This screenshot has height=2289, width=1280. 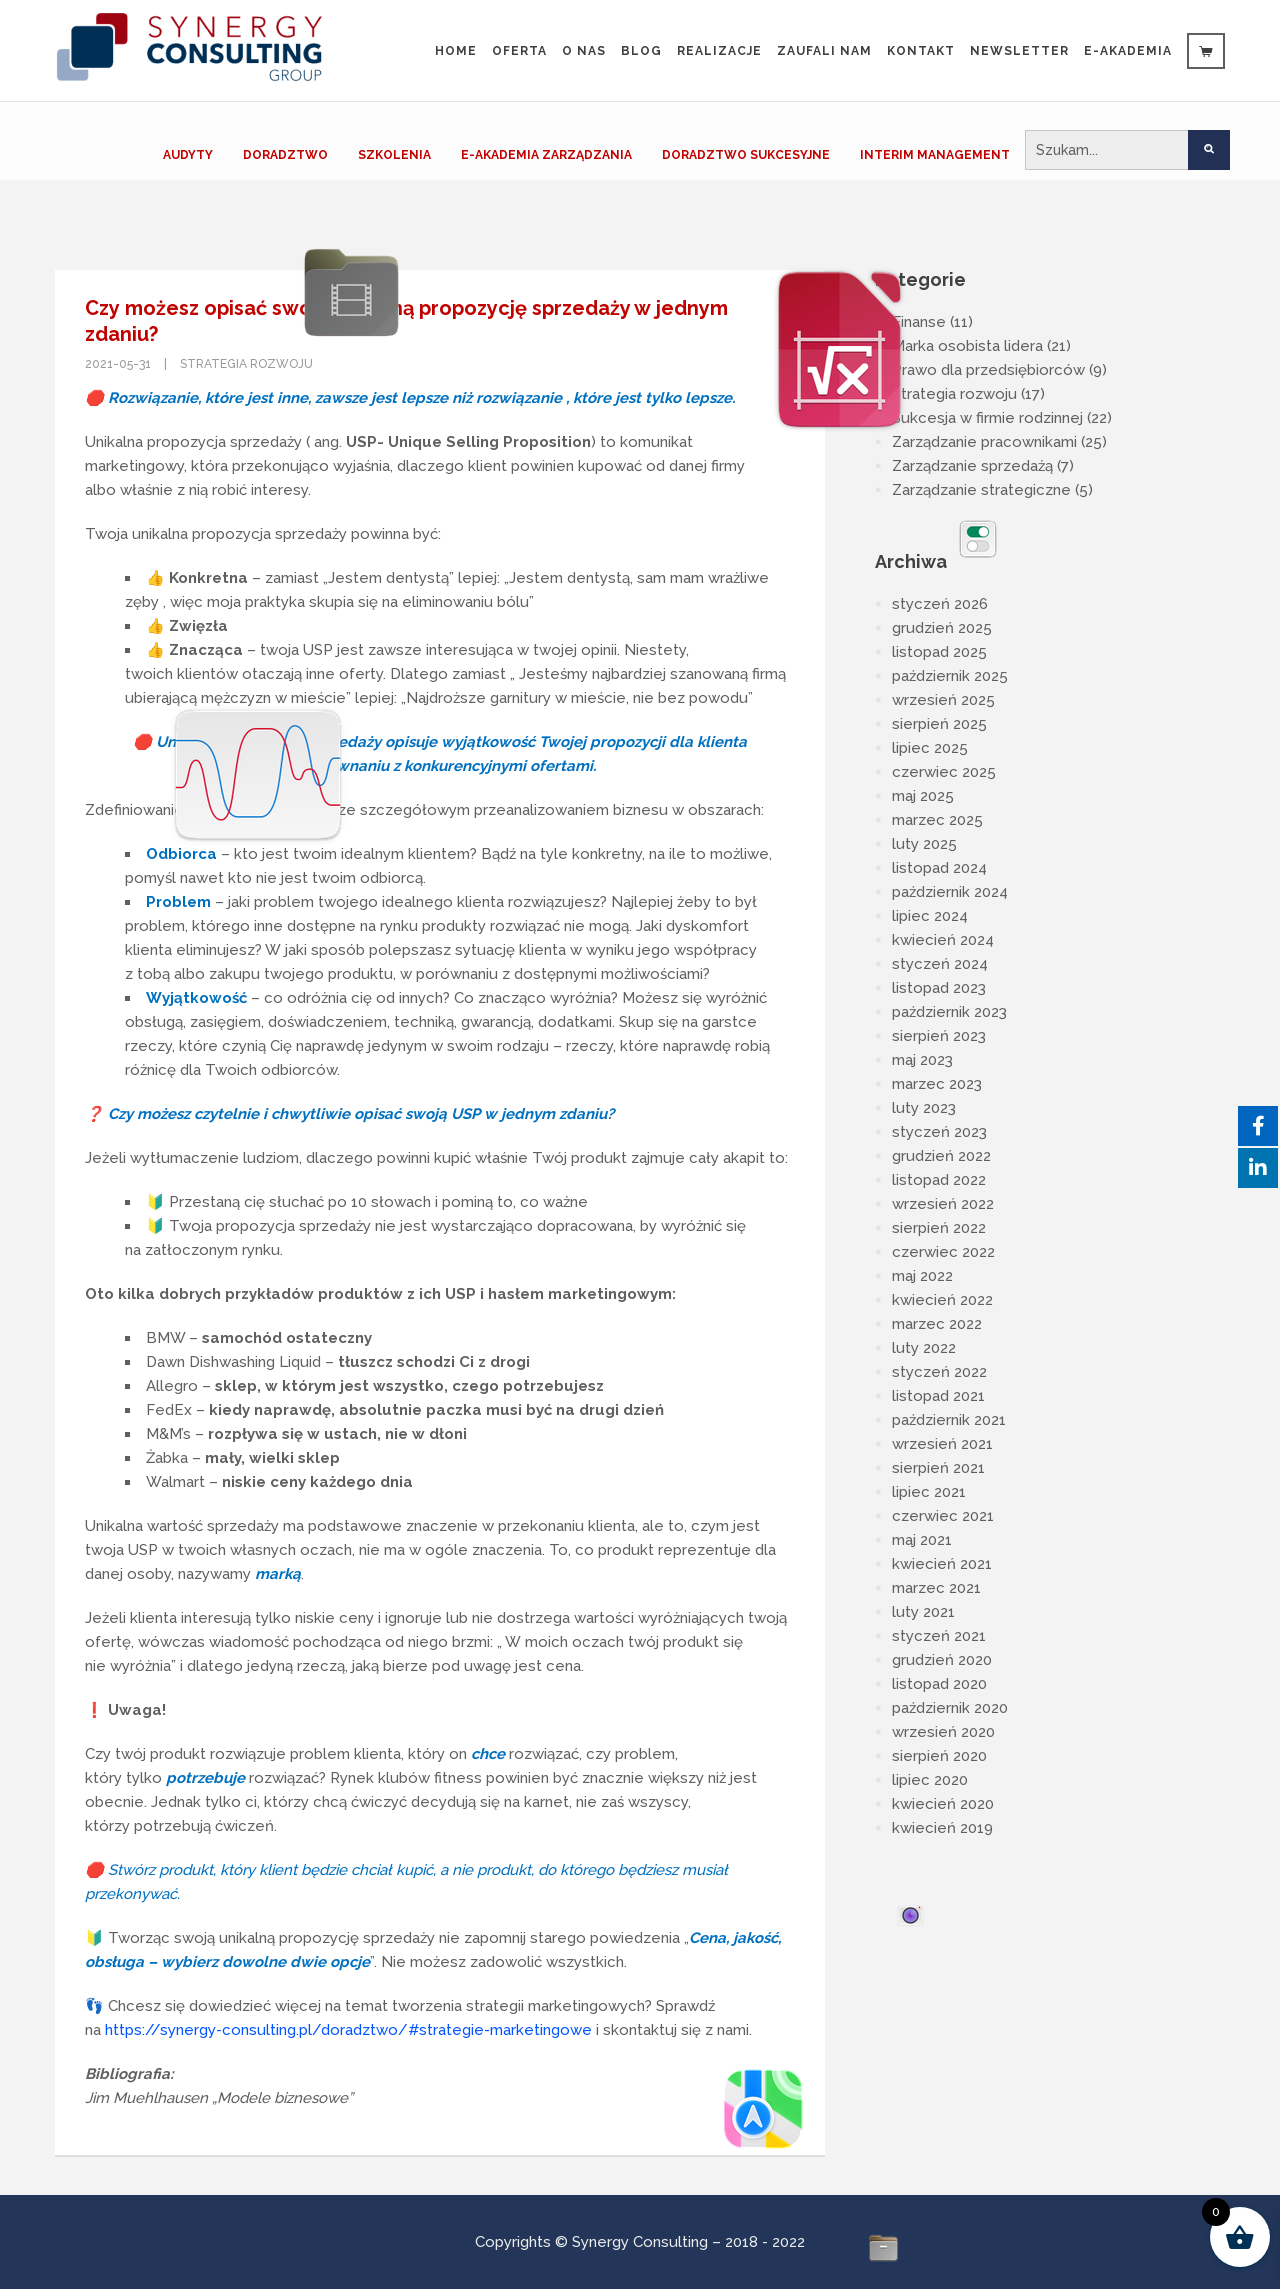 What do you see at coordinates (763, 2109) in the screenshot?
I see `open apple maps` at bounding box center [763, 2109].